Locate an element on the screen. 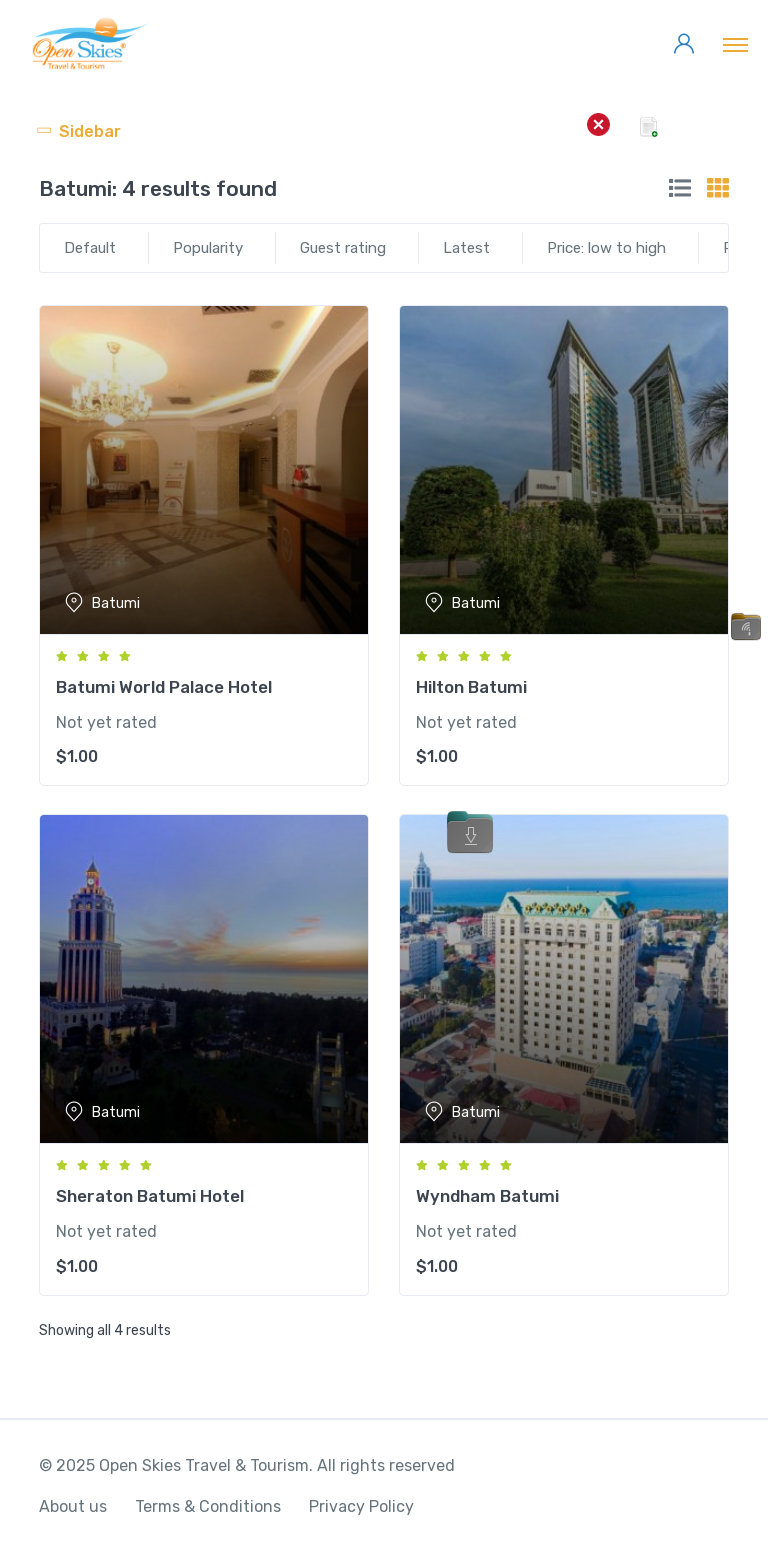  open your insync synced folder is located at coordinates (746, 626).